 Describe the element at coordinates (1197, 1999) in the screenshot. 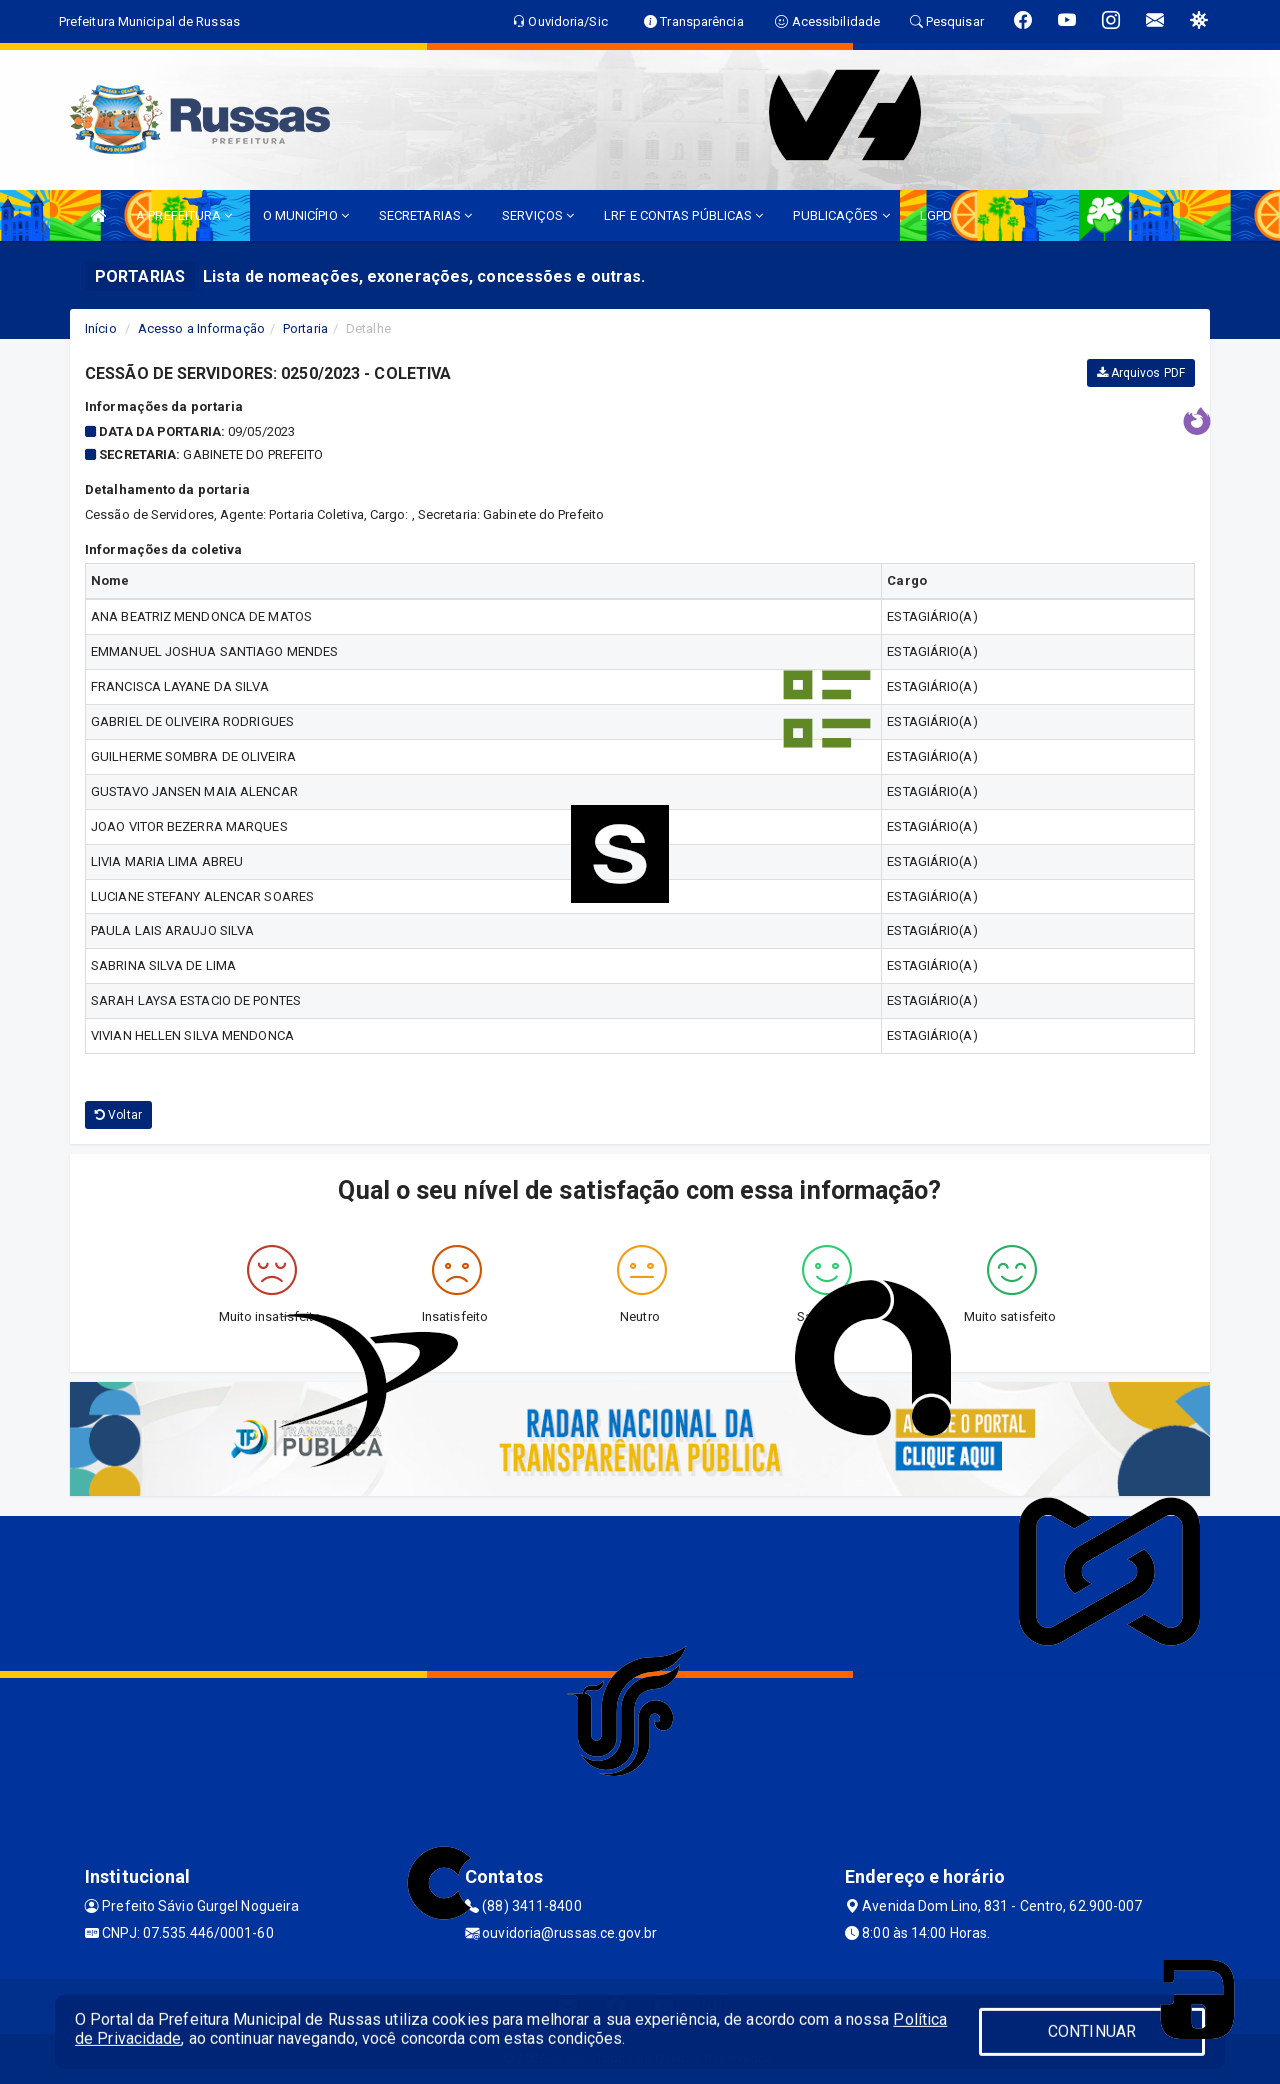

I see `open MetaGer search engine` at that location.